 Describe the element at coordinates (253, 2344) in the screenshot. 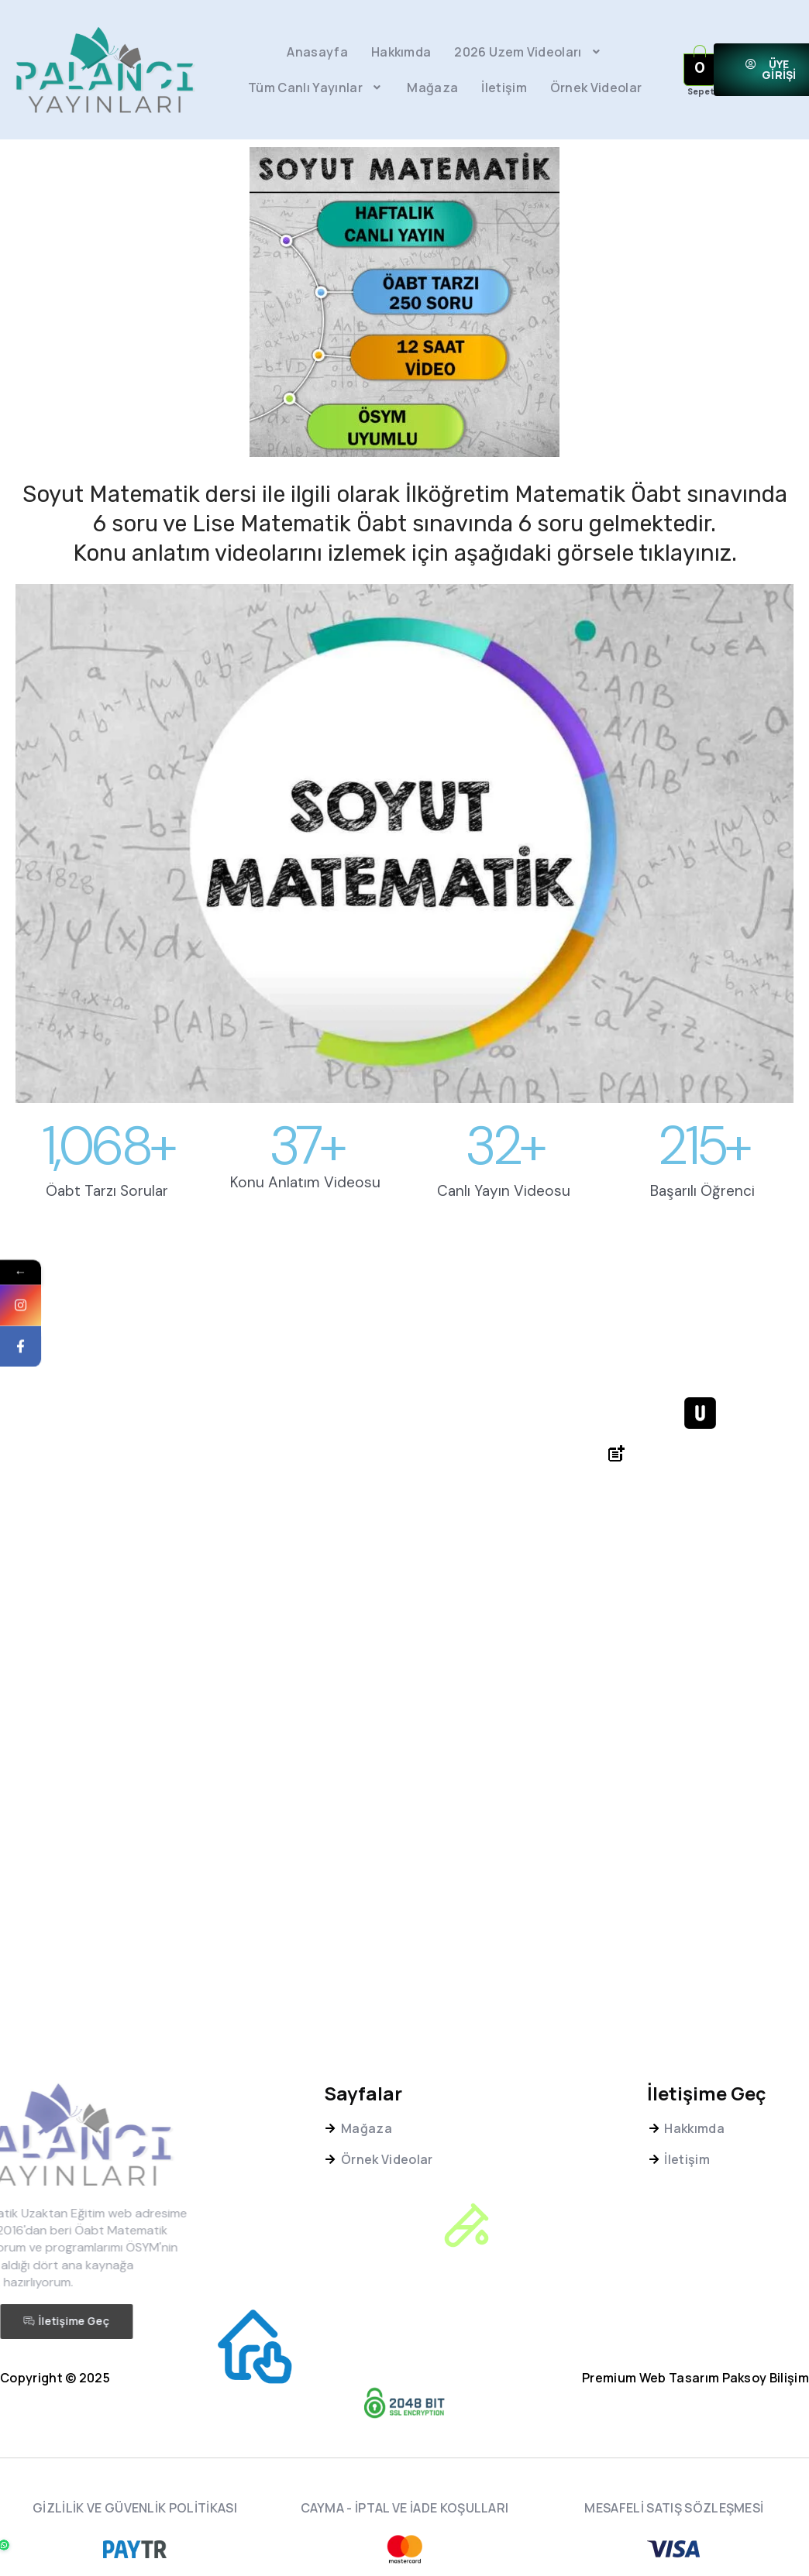

I see `access home care or support services` at that location.